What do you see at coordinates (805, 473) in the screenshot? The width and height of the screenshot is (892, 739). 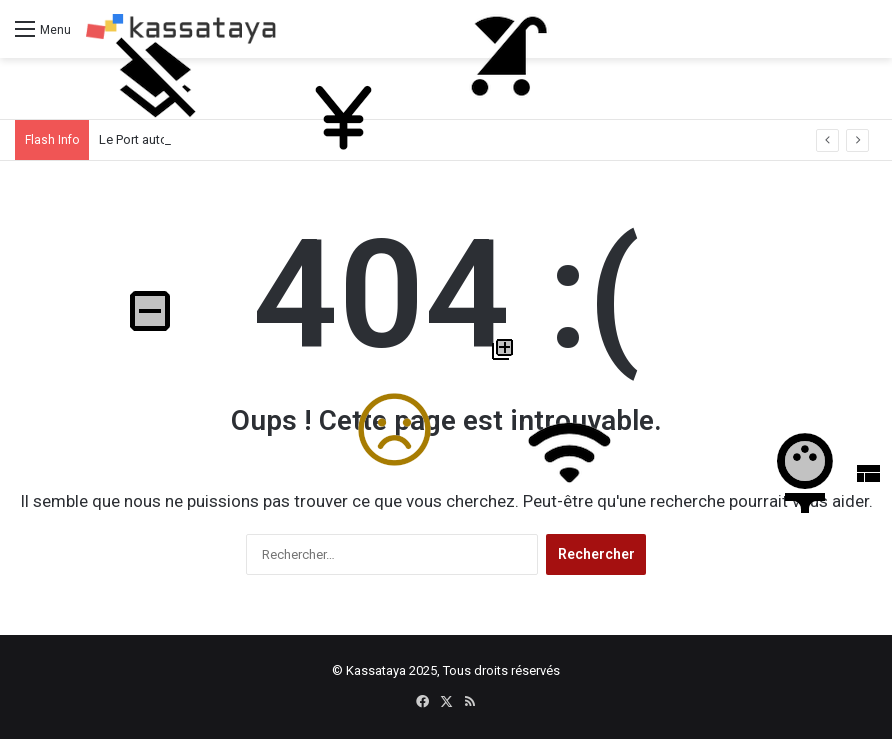 I see `access golf sports content or scores` at bounding box center [805, 473].